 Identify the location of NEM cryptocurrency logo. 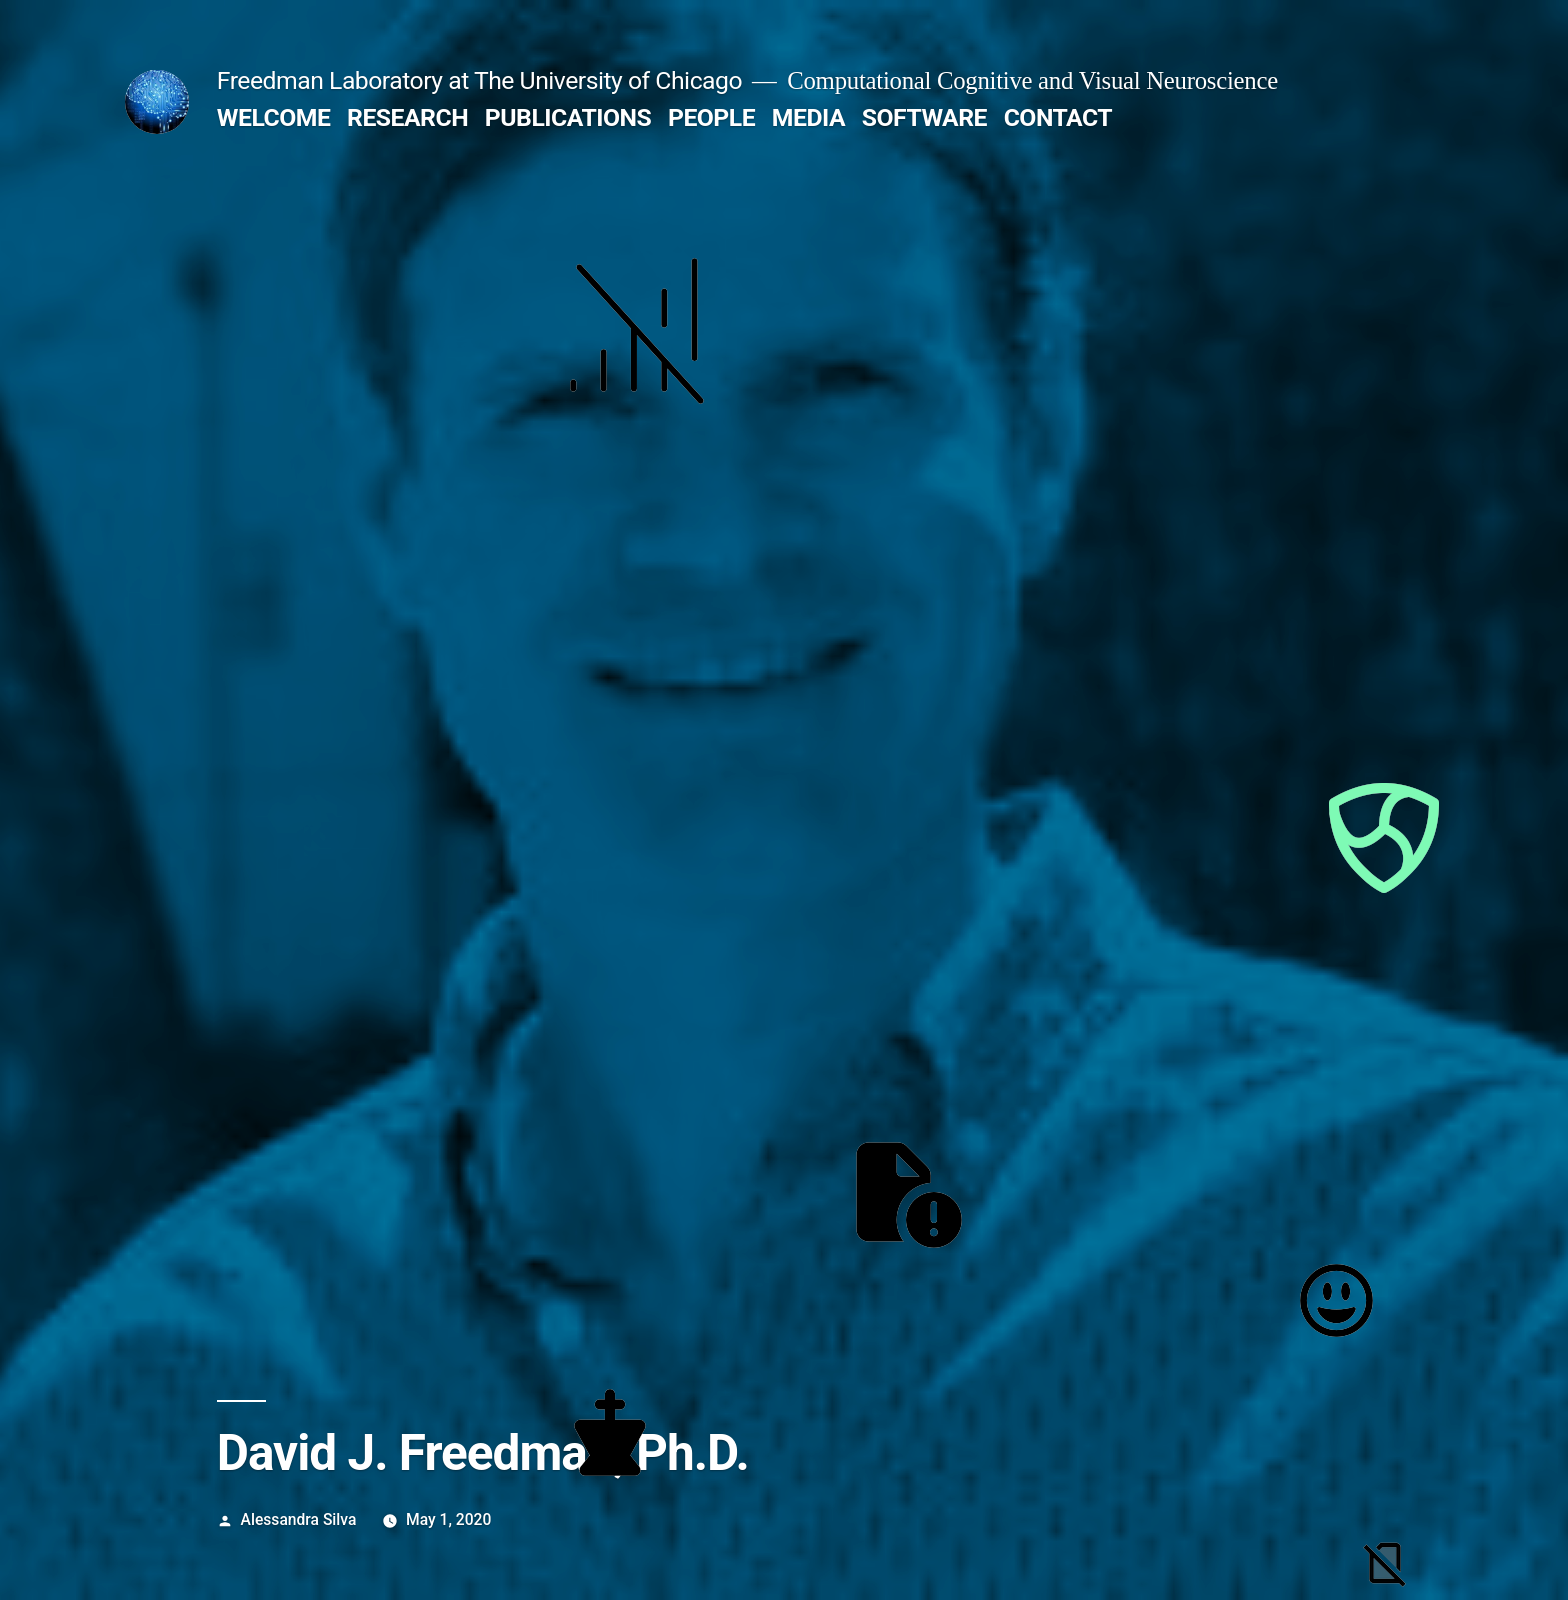
(1384, 838).